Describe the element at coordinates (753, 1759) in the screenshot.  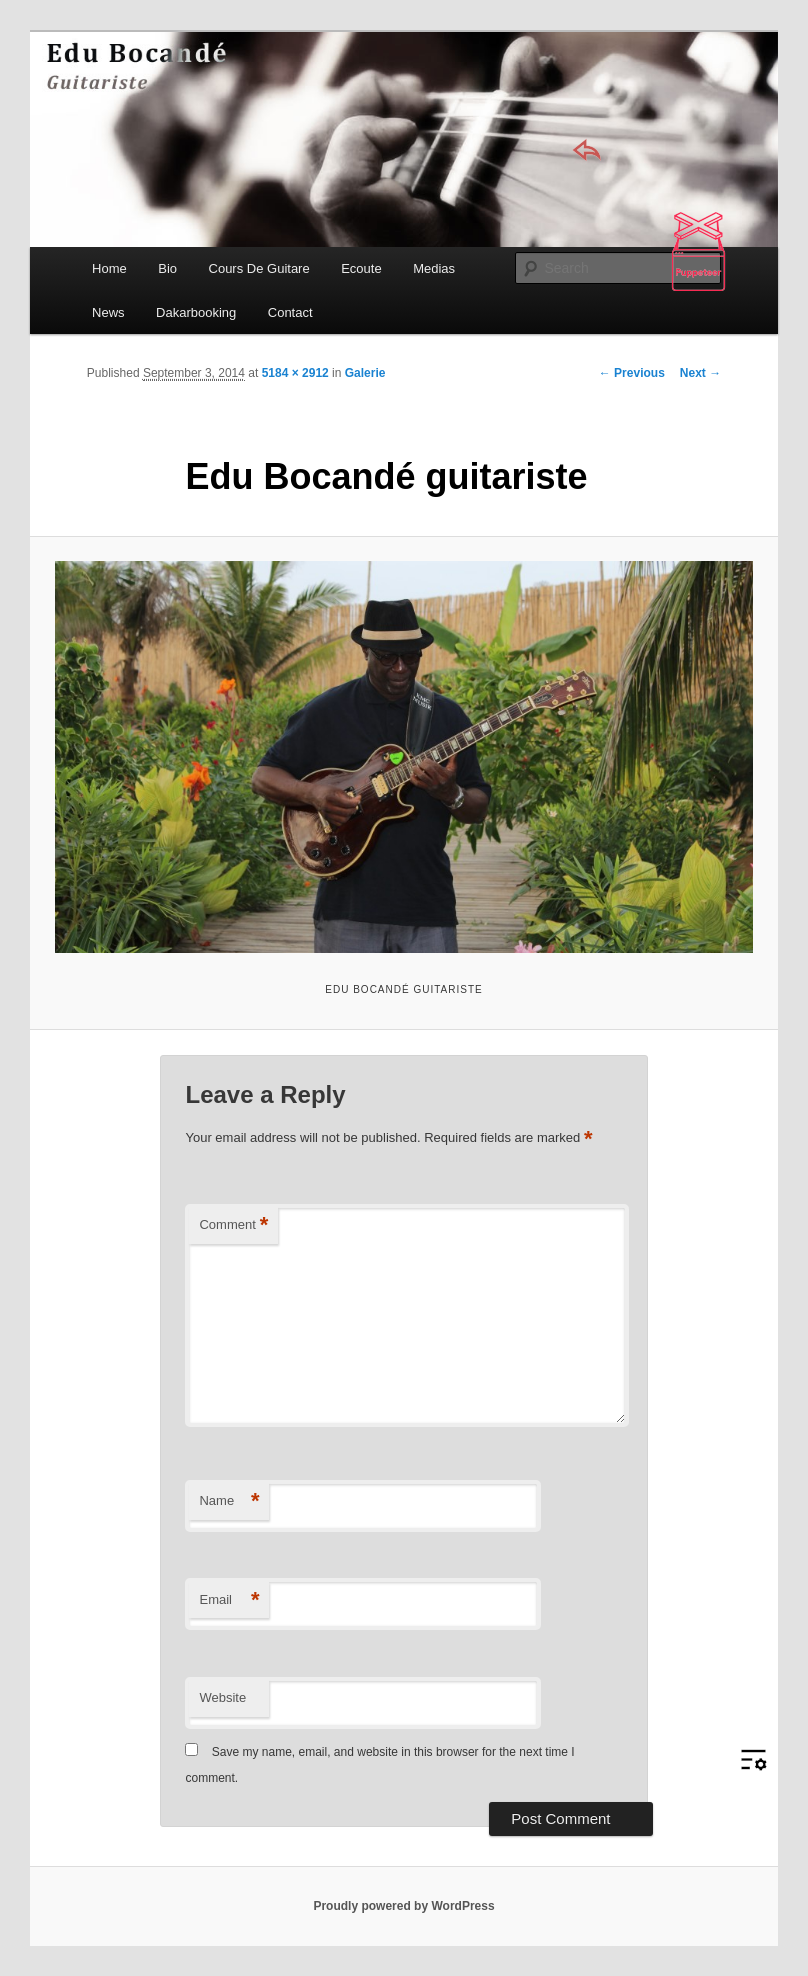
I see `access list or menu settings` at that location.